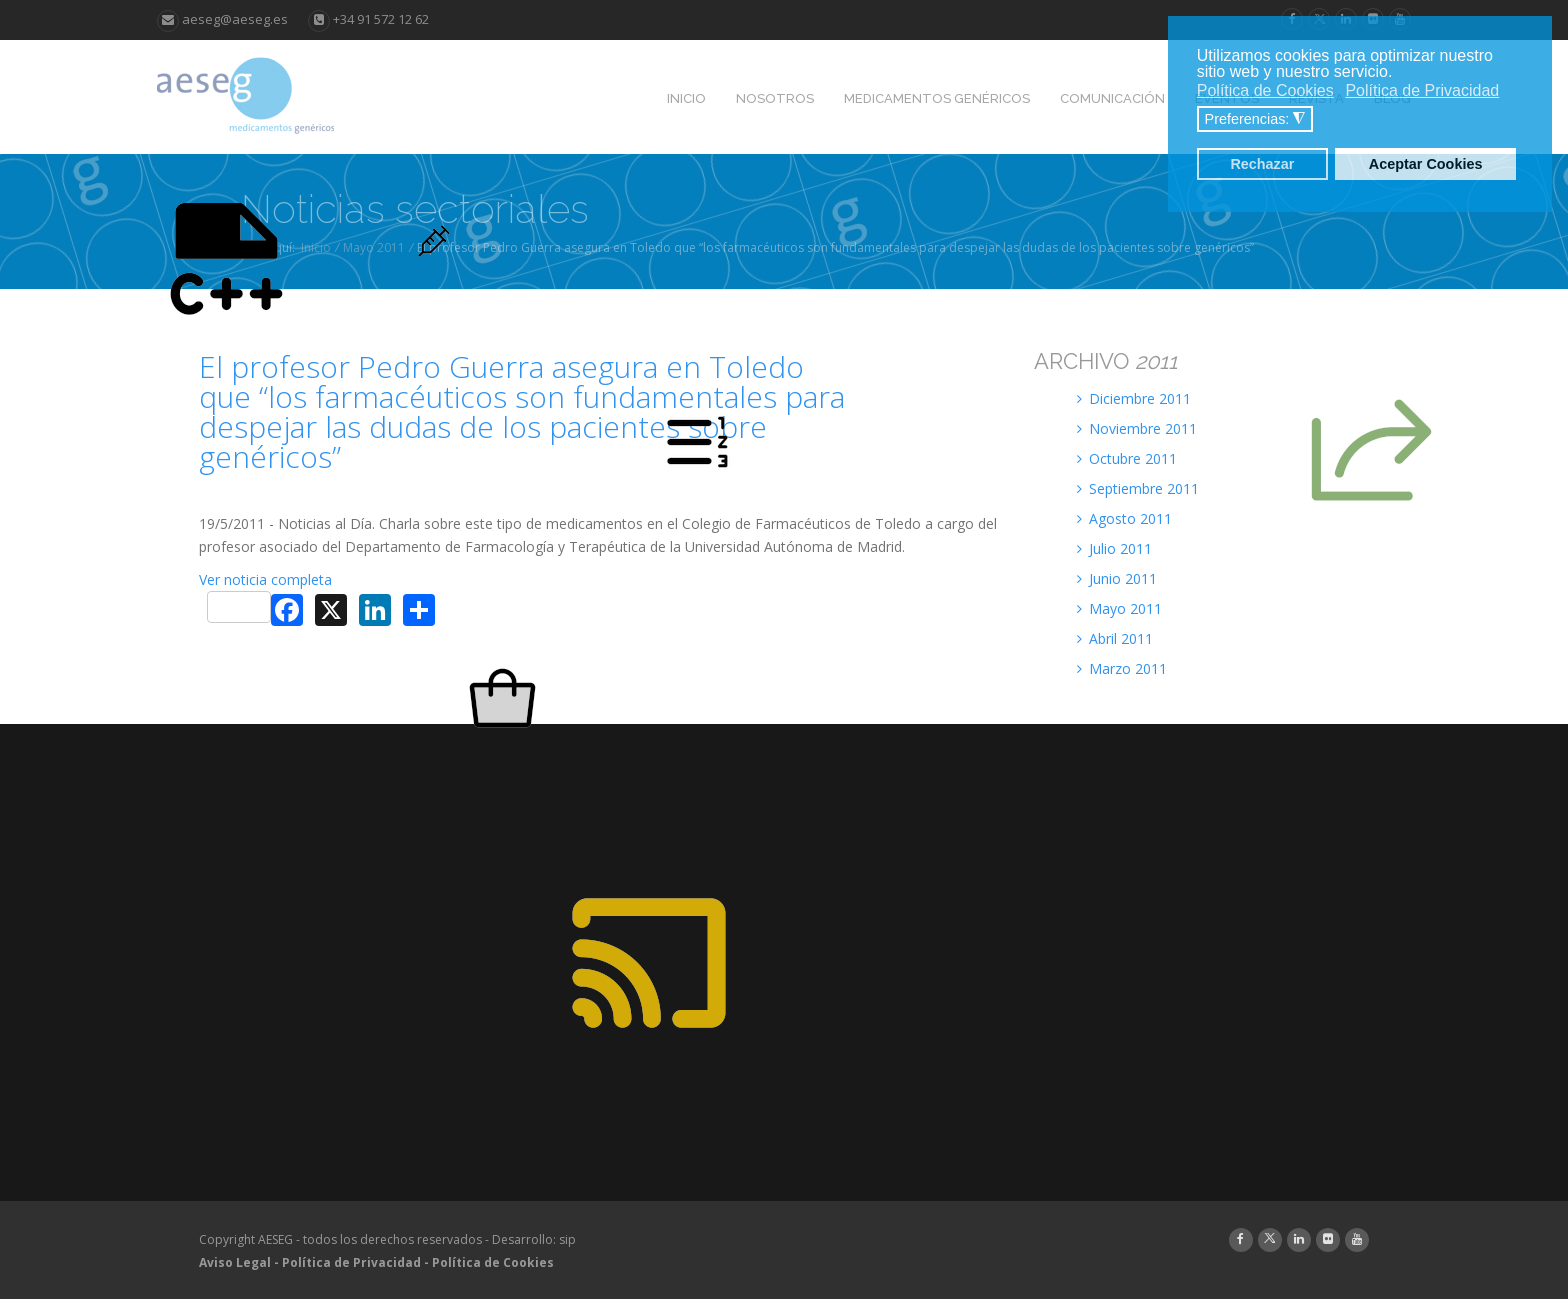 This screenshot has height=1299, width=1568. I want to click on view your shopping bag, so click(502, 701).